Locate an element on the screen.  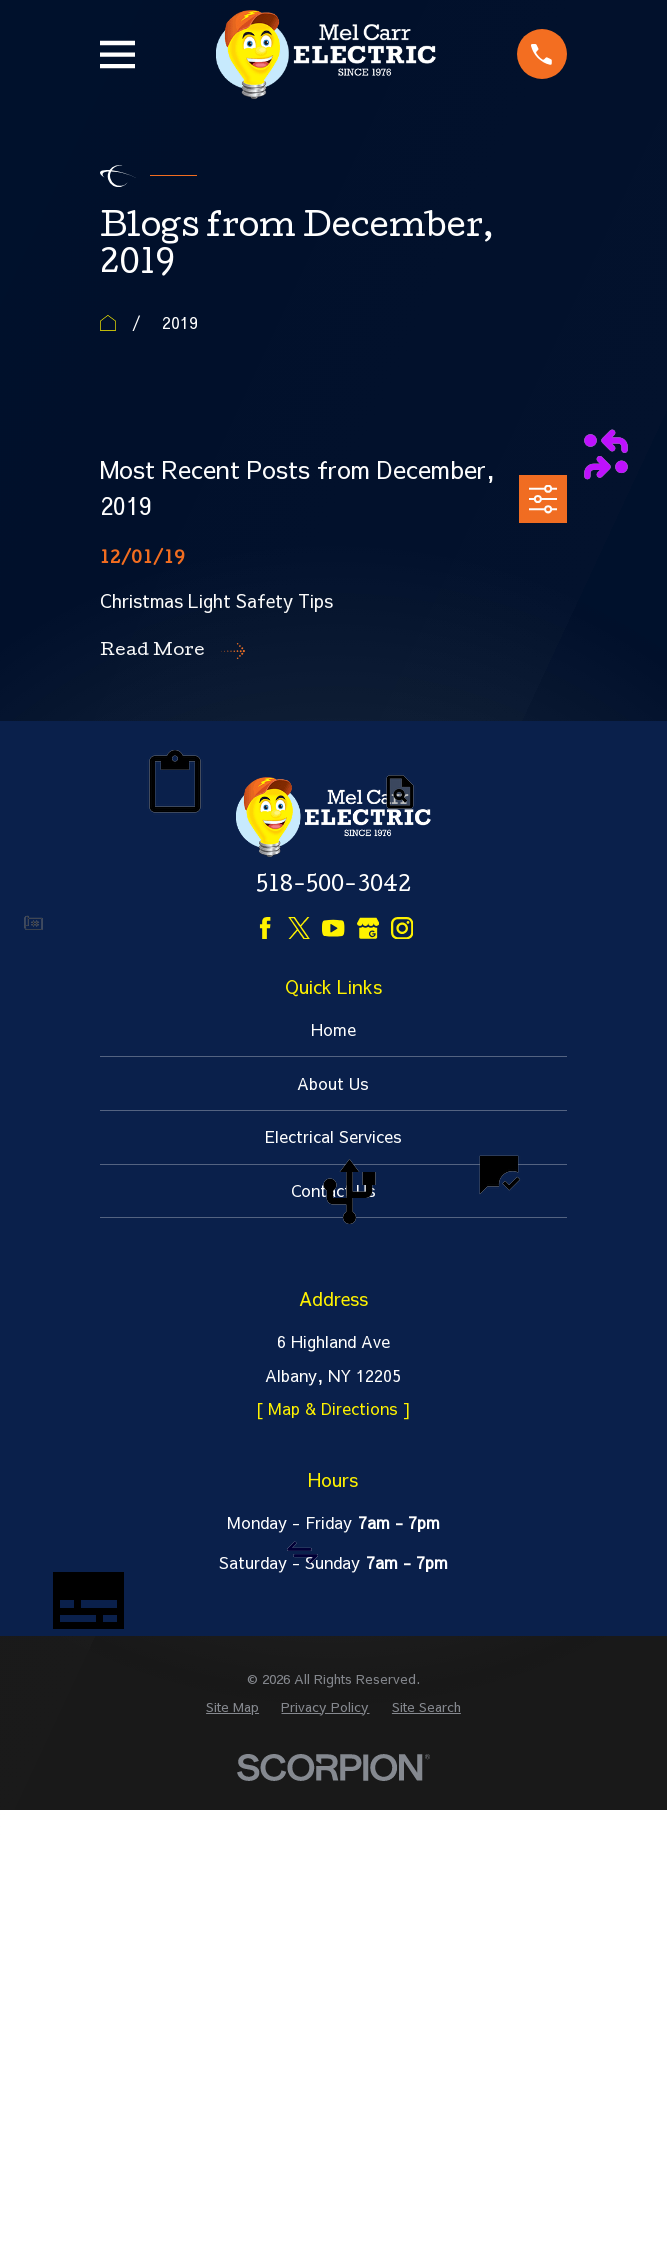
swap or exchange items is located at coordinates (302, 1552).